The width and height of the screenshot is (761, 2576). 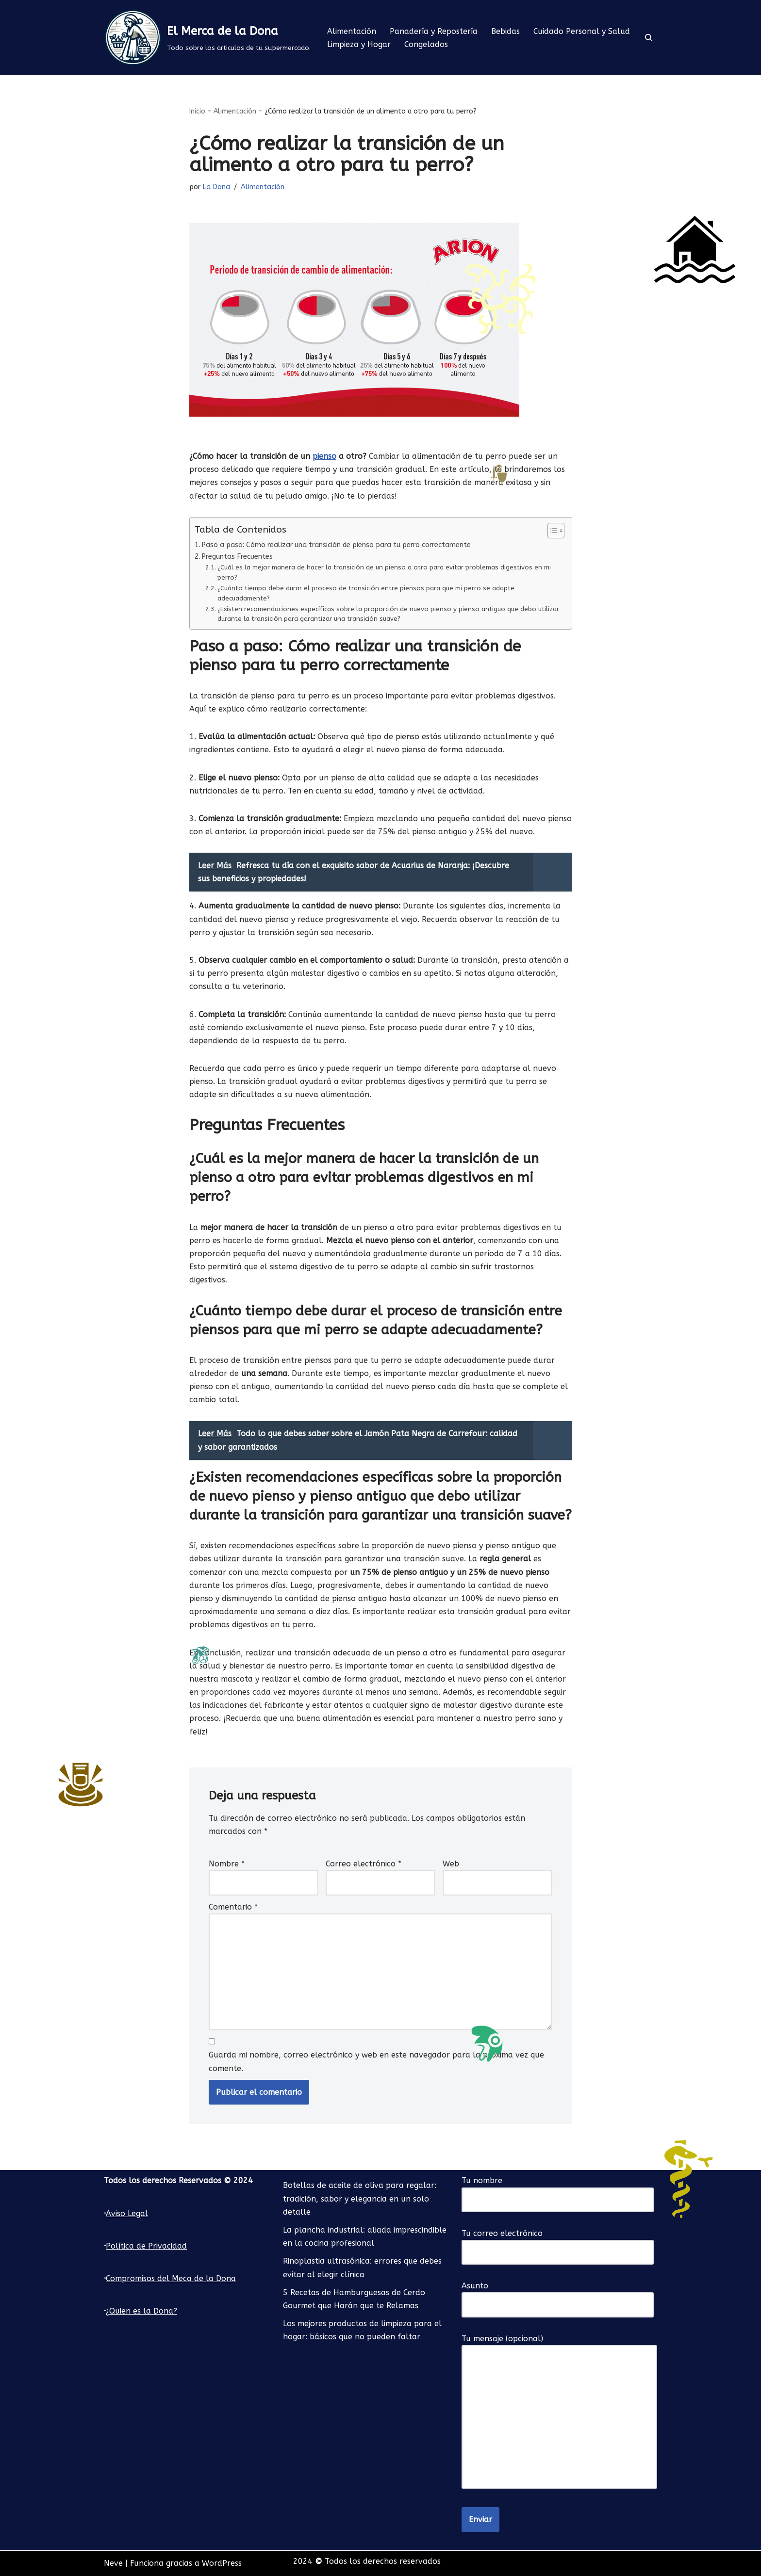 What do you see at coordinates (81, 1785) in the screenshot?
I see `tap to confirm or activate` at bounding box center [81, 1785].